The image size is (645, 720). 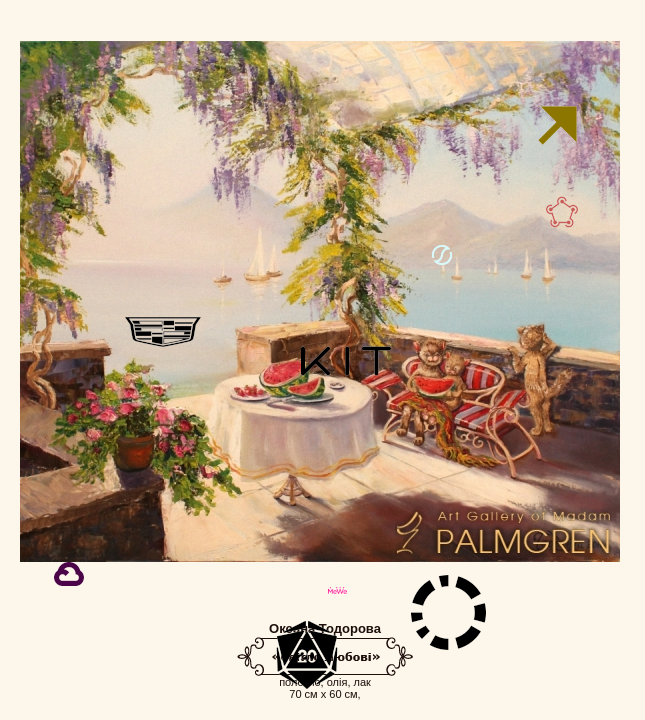 What do you see at coordinates (69, 574) in the screenshot?
I see `access Google Cloud services` at bounding box center [69, 574].